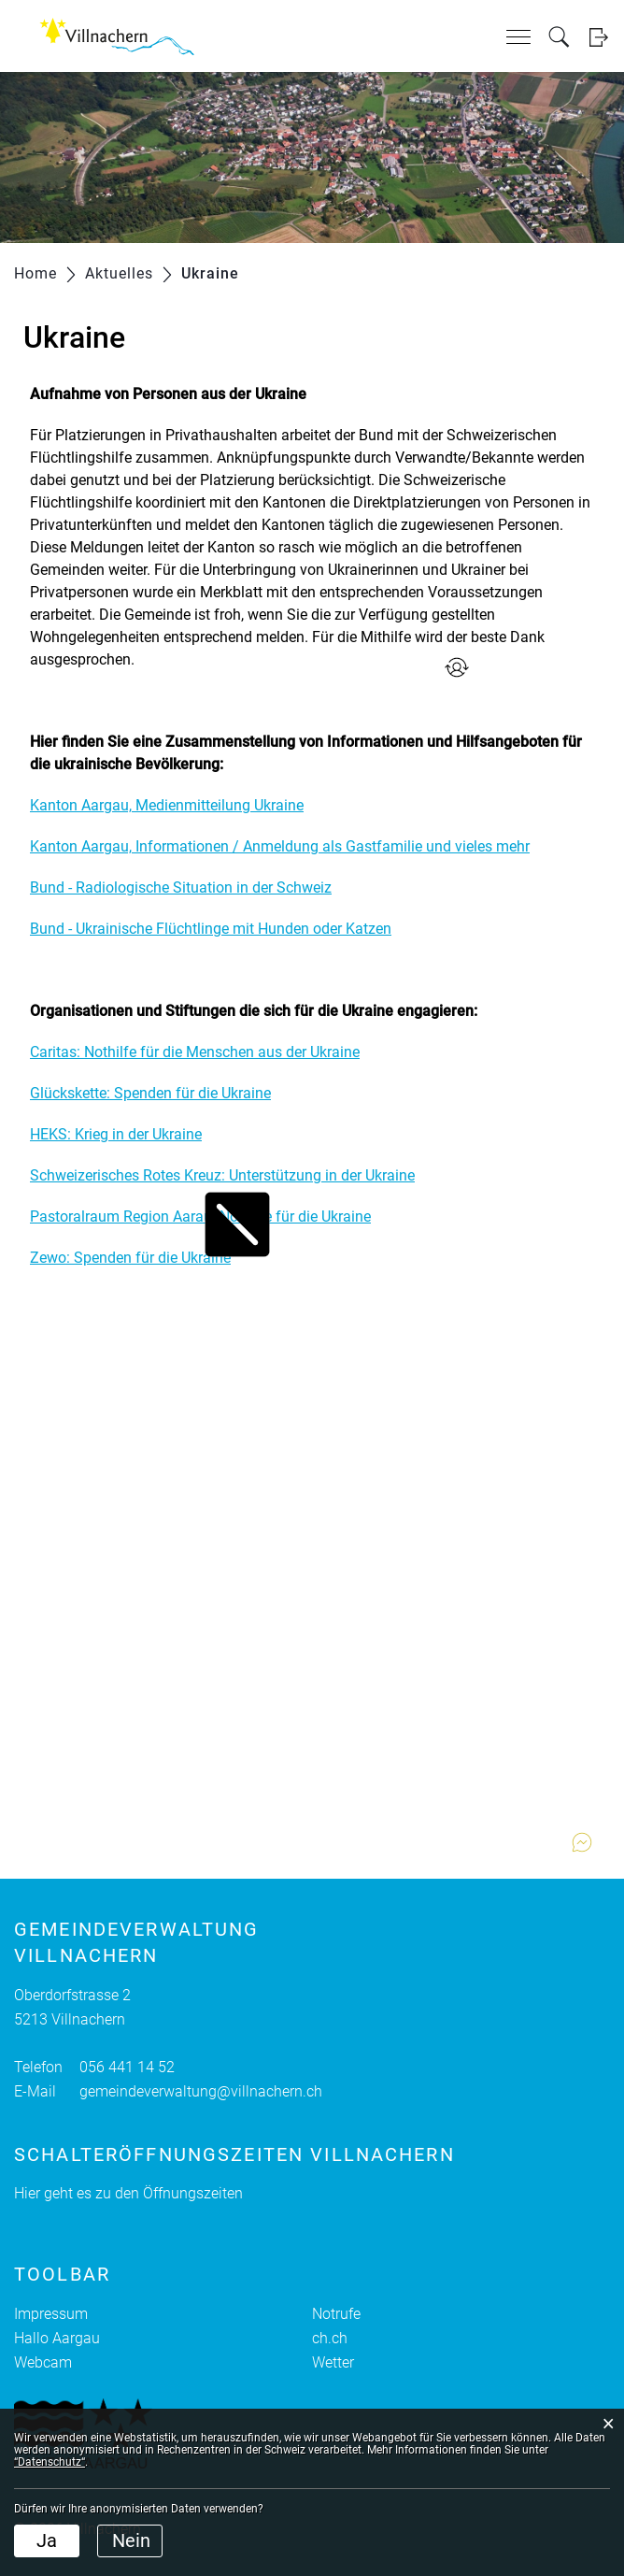  Describe the element at coordinates (237, 1224) in the screenshot. I see `placeholder for missing or unavailable image content` at that location.